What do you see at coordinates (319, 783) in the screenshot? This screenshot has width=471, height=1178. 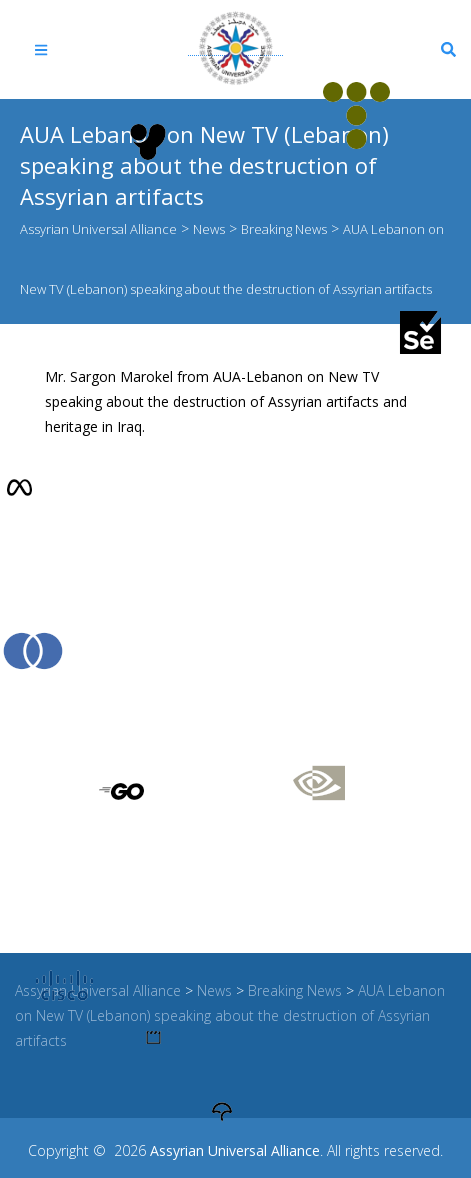 I see `nvidia brand logo` at bounding box center [319, 783].